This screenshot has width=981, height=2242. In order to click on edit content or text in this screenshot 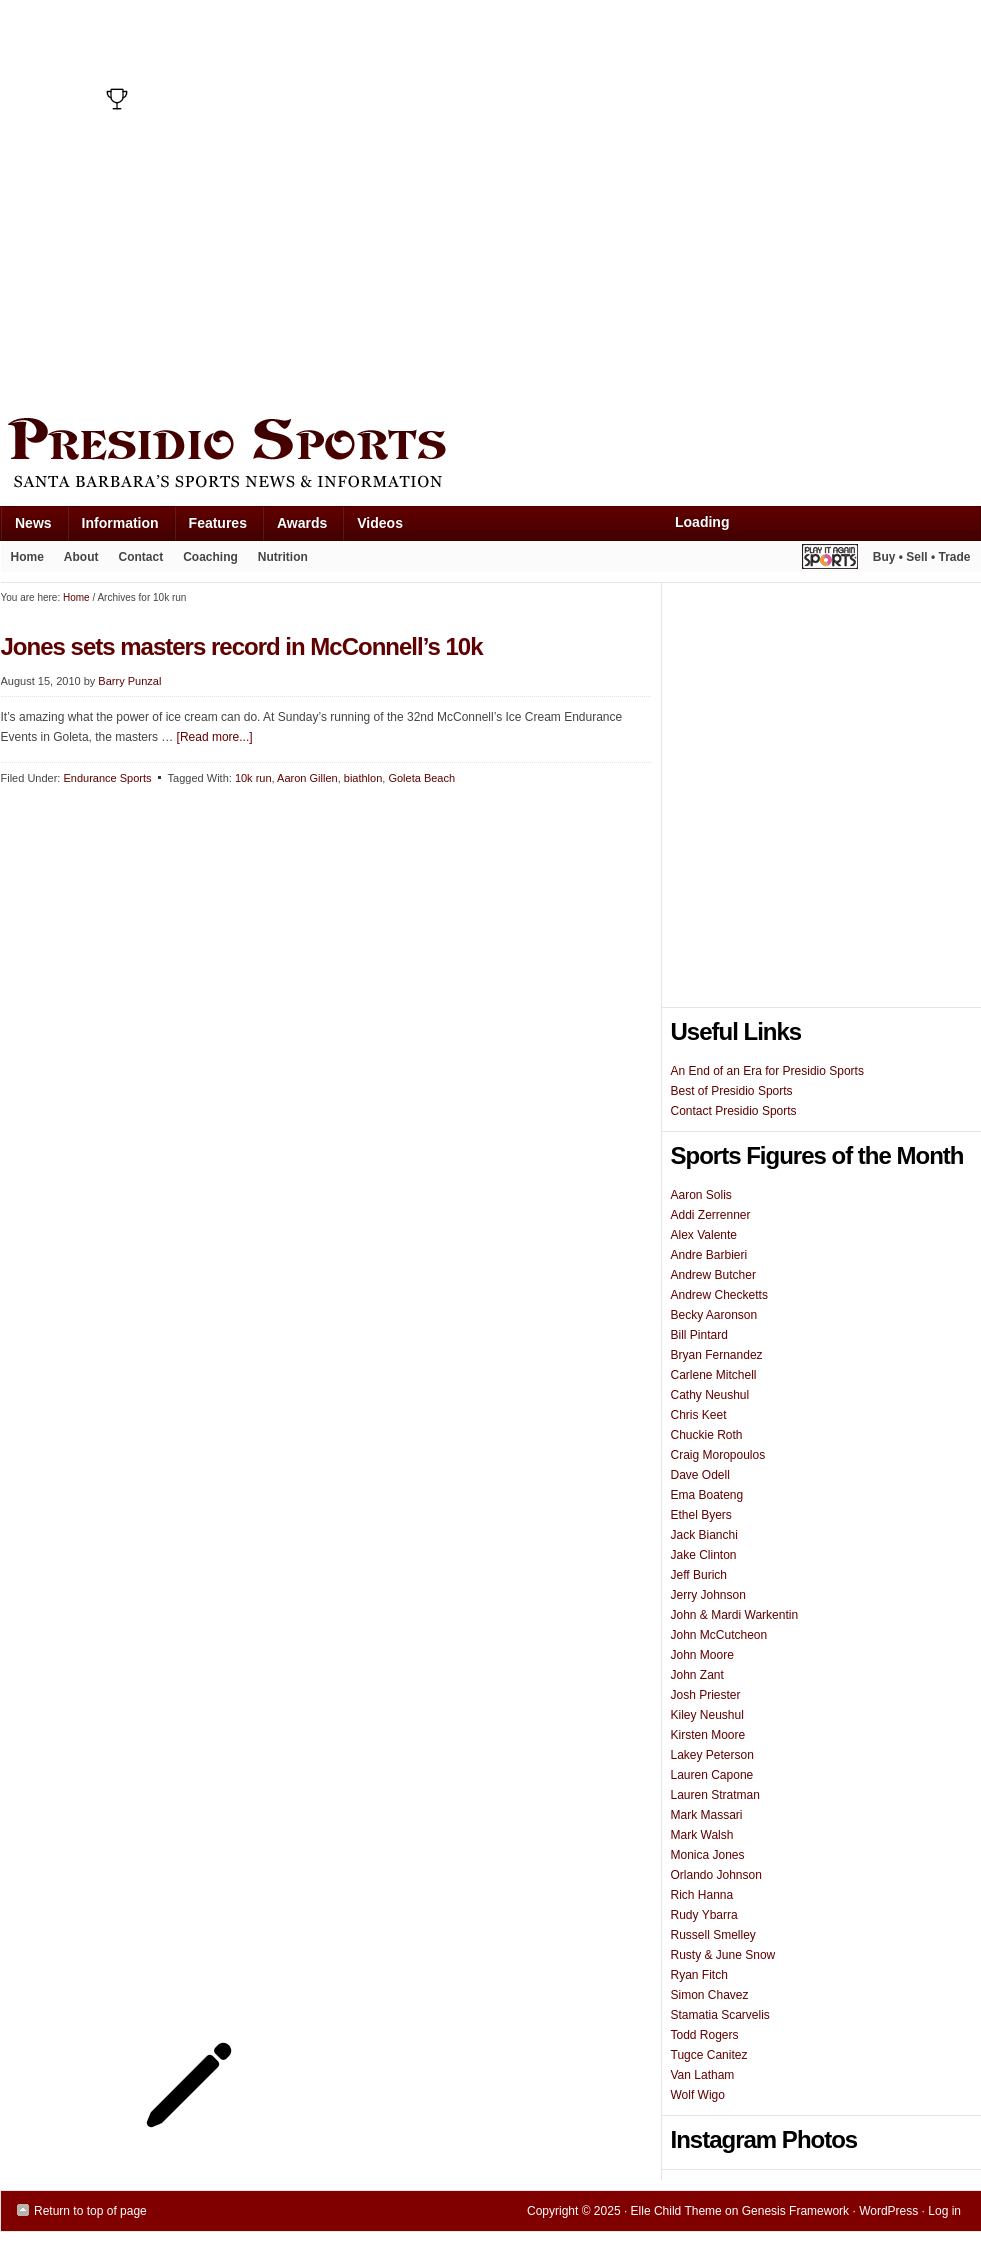, I will do `click(189, 2085)`.